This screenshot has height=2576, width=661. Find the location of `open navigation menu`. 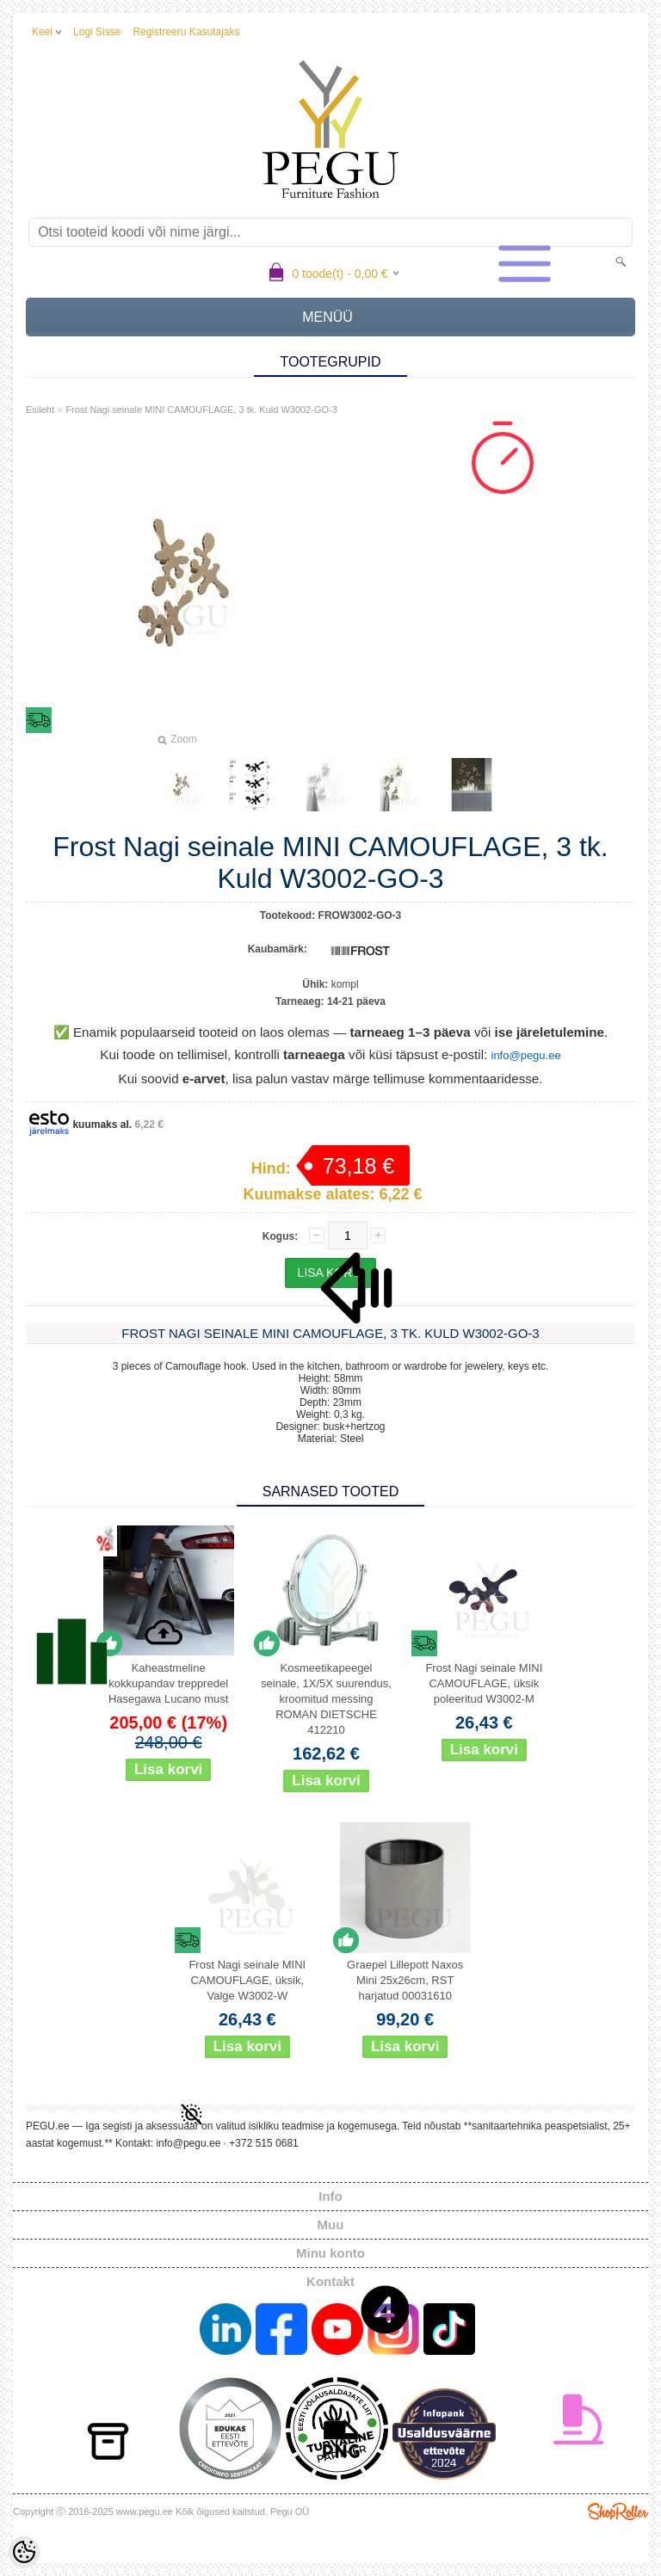

open navigation menu is located at coordinates (524, 263).